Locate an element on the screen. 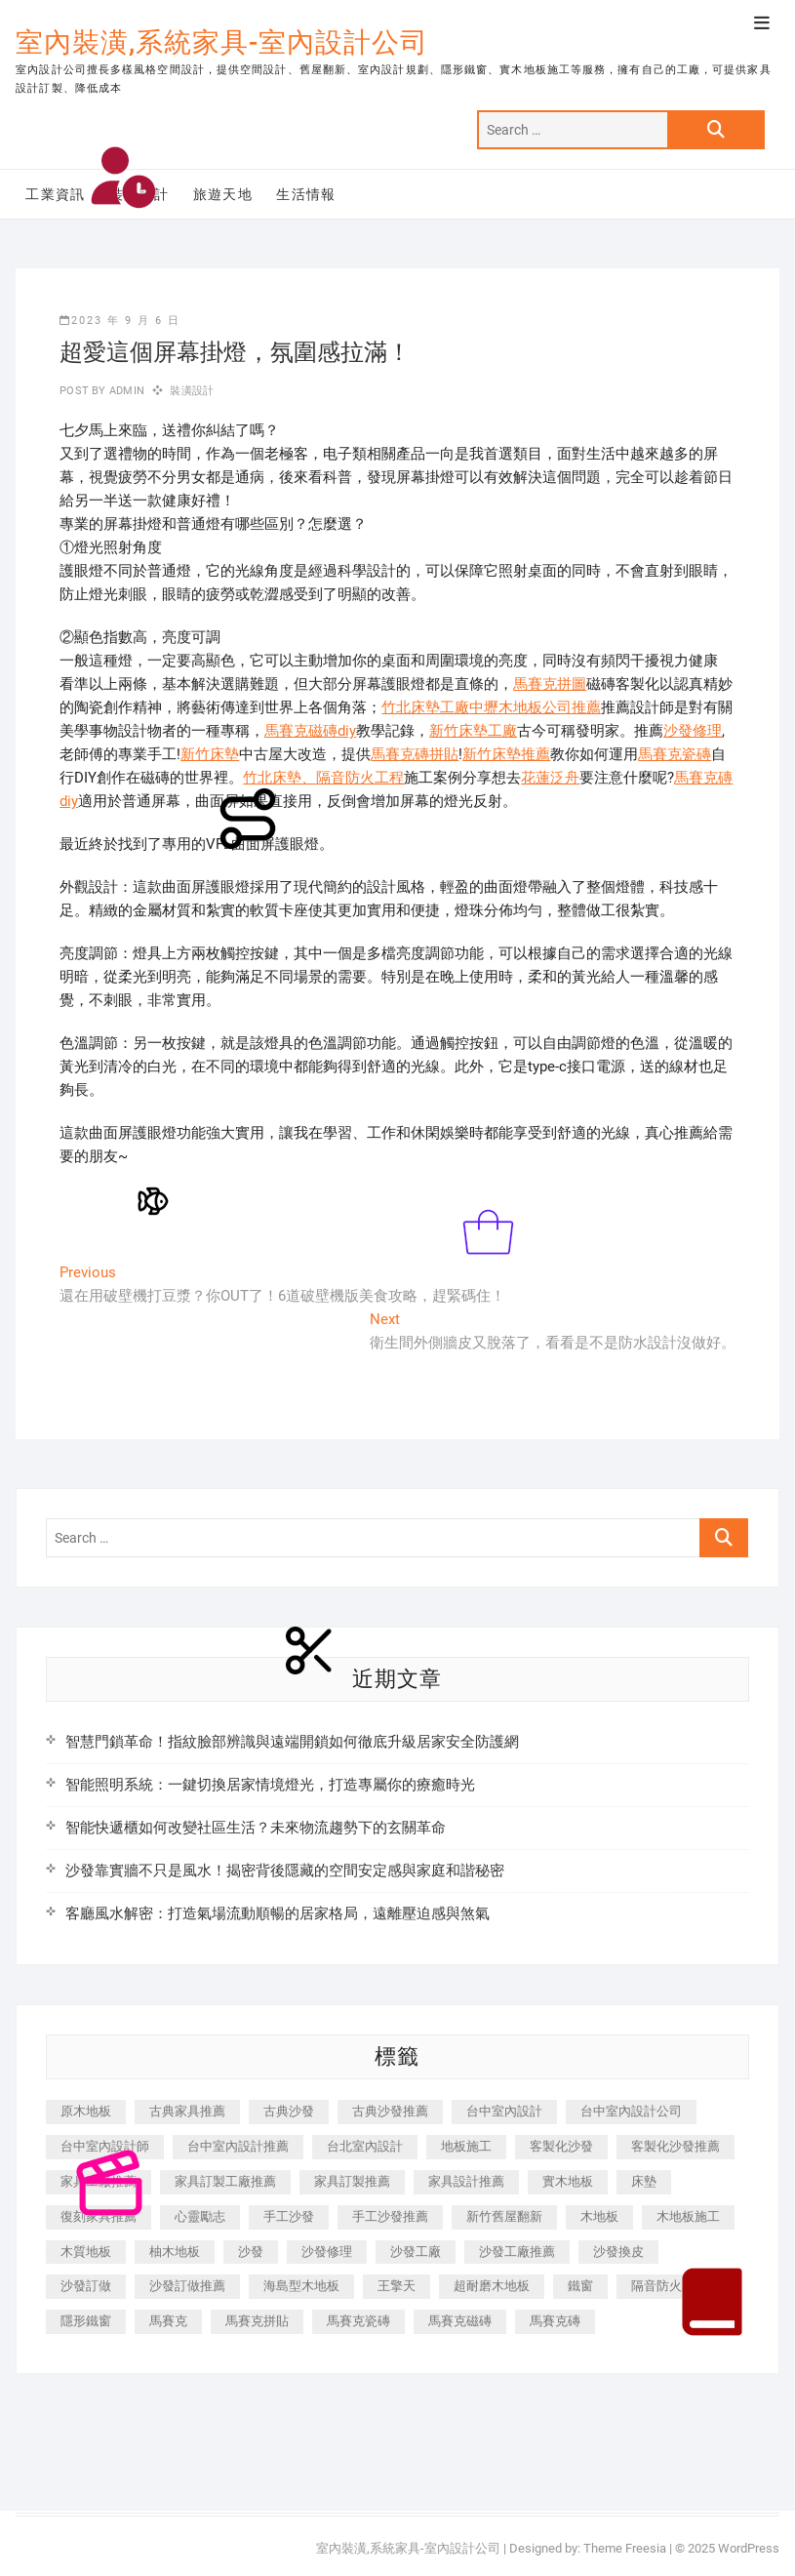 This screenshot has width=795, height=2576. access aquarium or fish-related features is located at coordinates (153, 1201).